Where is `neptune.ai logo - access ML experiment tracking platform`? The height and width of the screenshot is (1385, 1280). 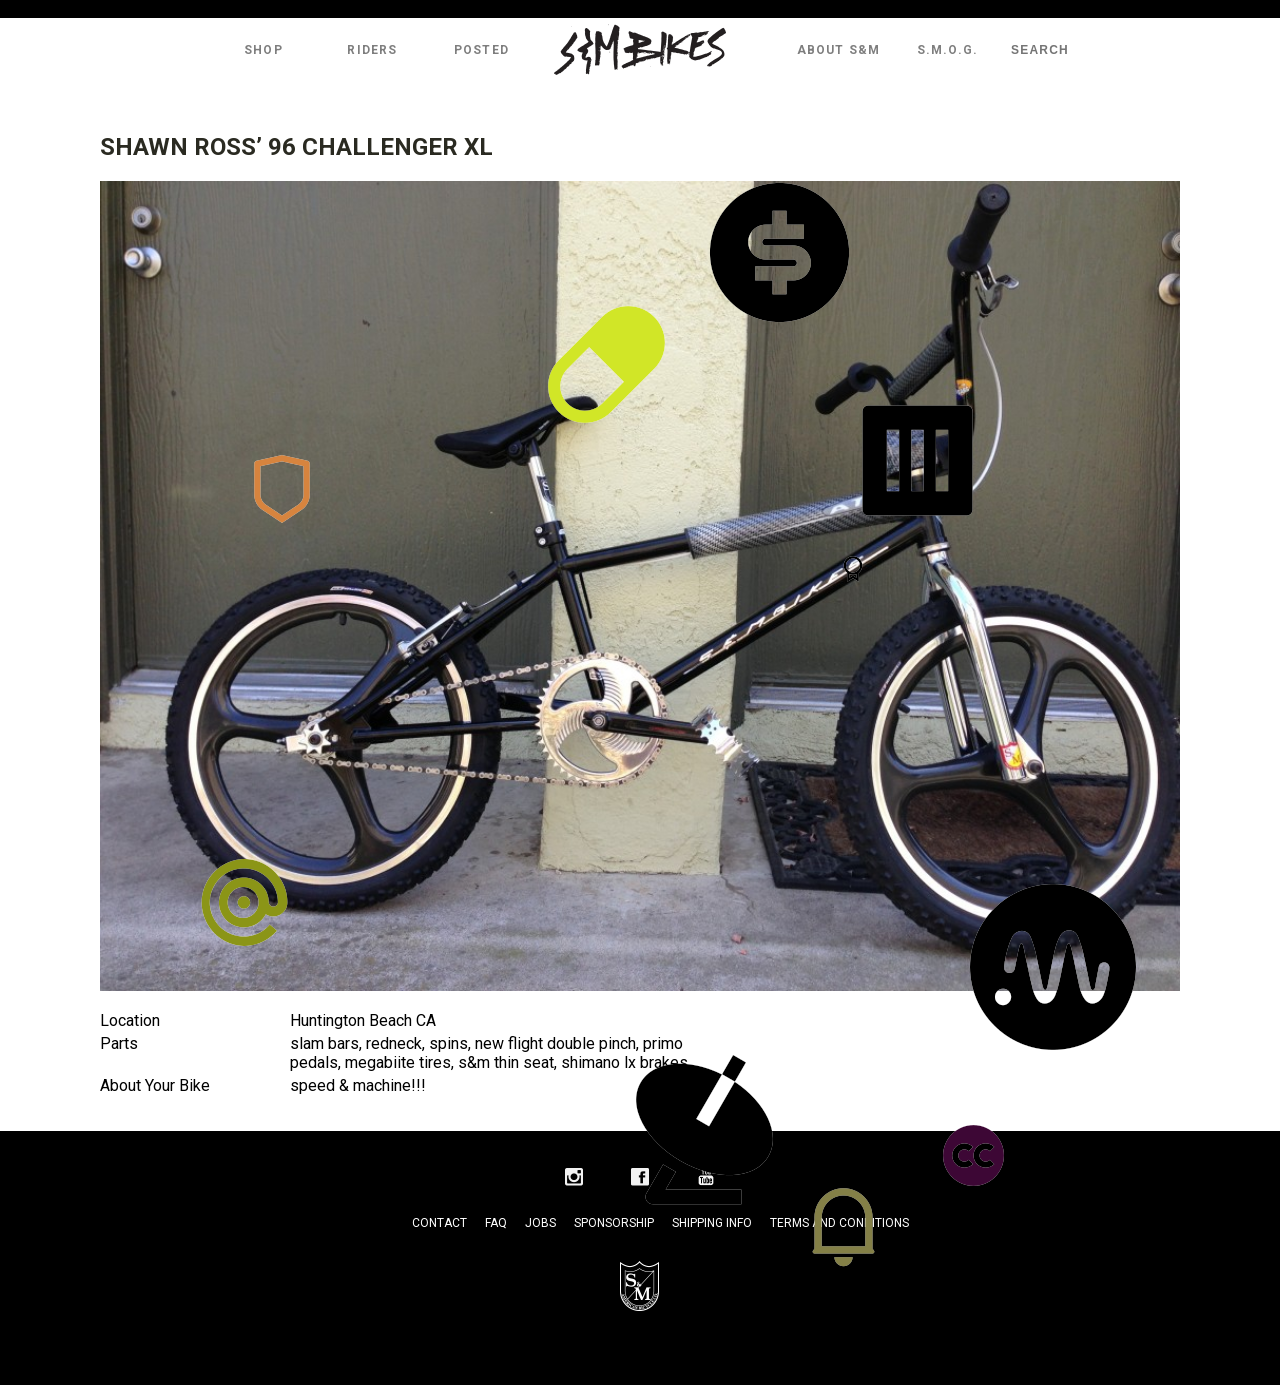 neptune.ai logo - access ML experiment tracking platform is located at coordinates (1053, 967).